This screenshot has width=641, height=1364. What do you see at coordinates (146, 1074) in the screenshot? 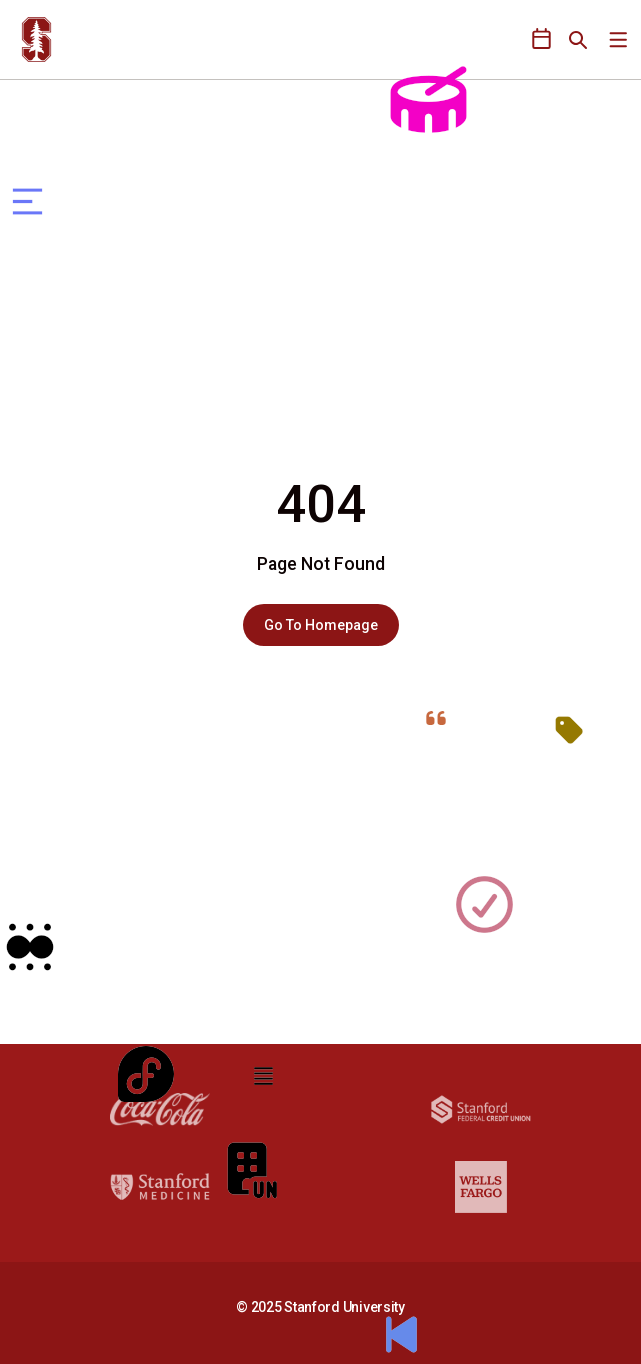
I see `Fedora Linux logo` at bounding box center [146, 1074].